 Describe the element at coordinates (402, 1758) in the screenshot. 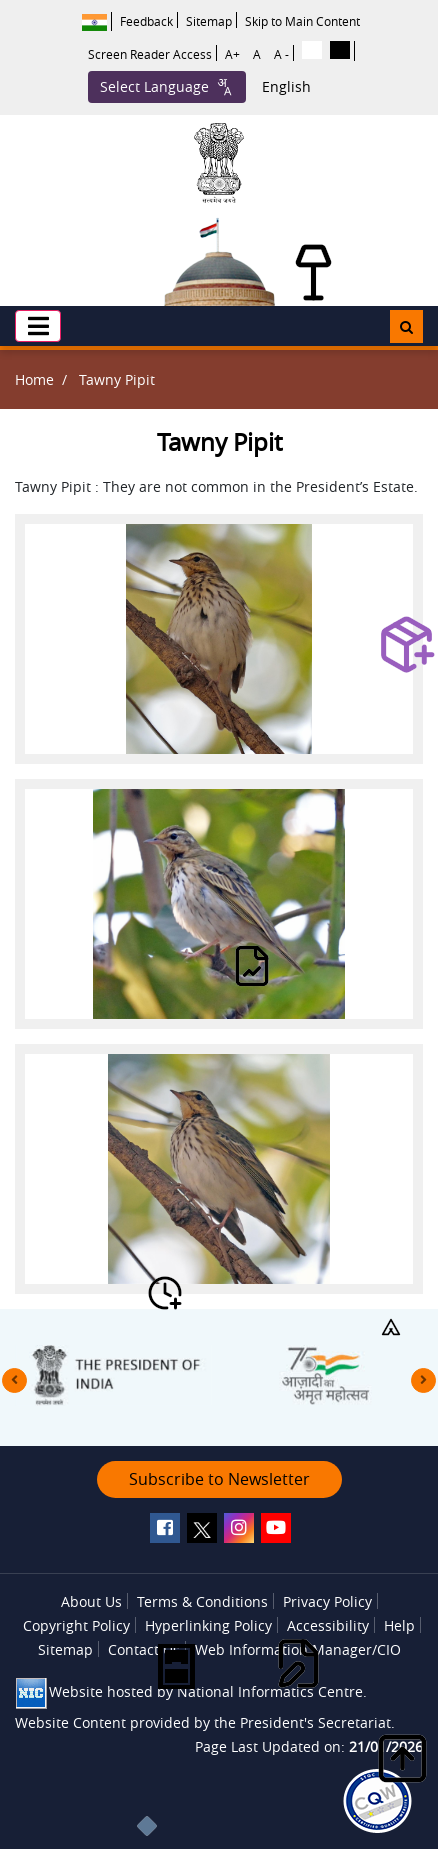

I see `upload a file or image` at that location.